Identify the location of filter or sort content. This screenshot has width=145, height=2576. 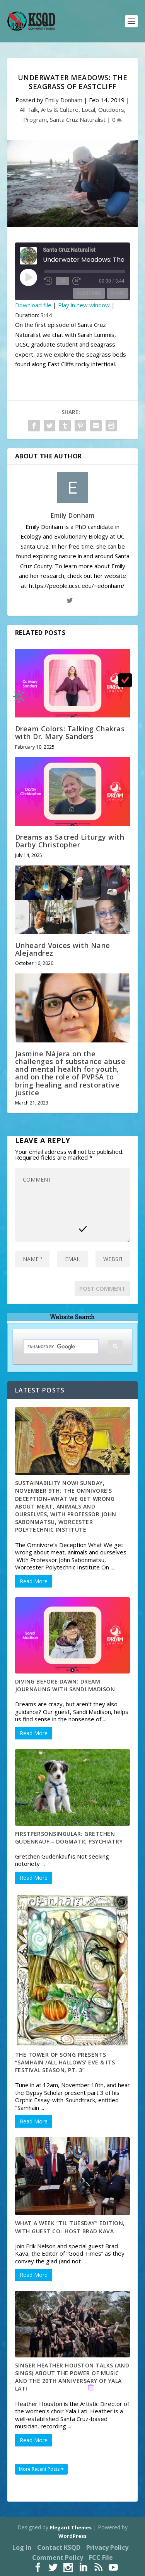
(44, 2035).